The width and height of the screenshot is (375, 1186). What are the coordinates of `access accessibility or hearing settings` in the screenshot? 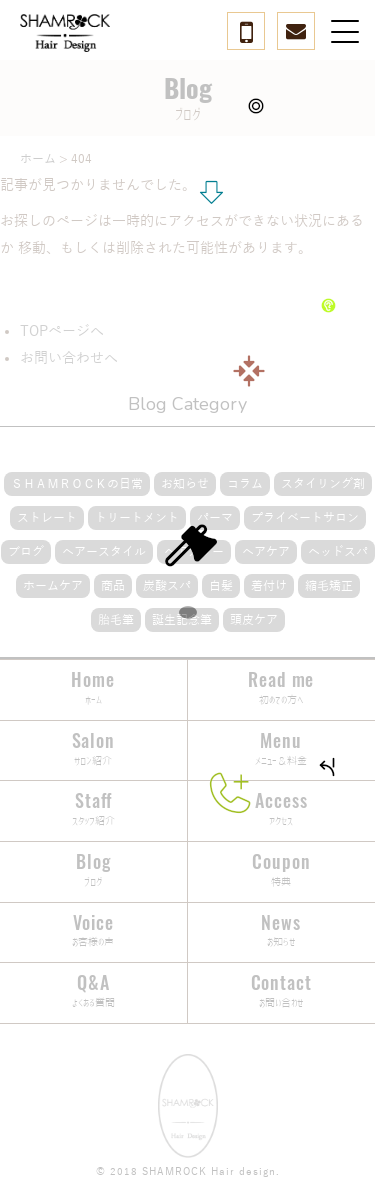 It's located at (328, 305).